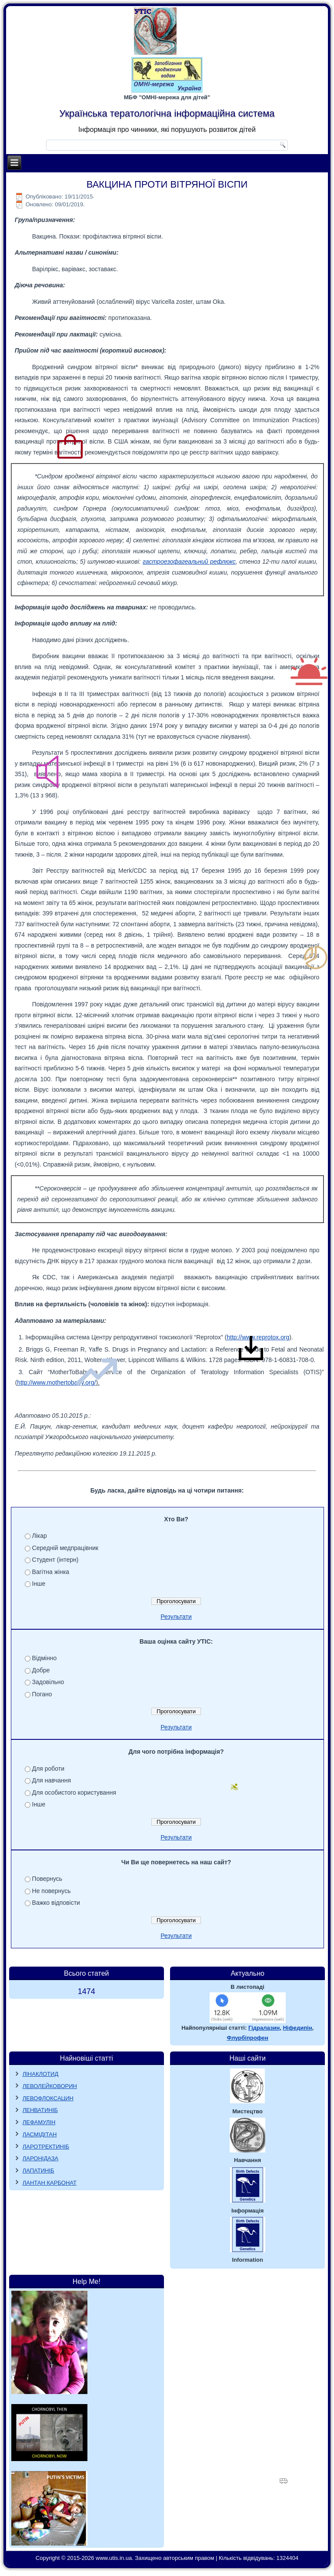 The width and height of the screenshot is (334, 2576). I want to click on track delivery or shipping status, so click(283, 2481).